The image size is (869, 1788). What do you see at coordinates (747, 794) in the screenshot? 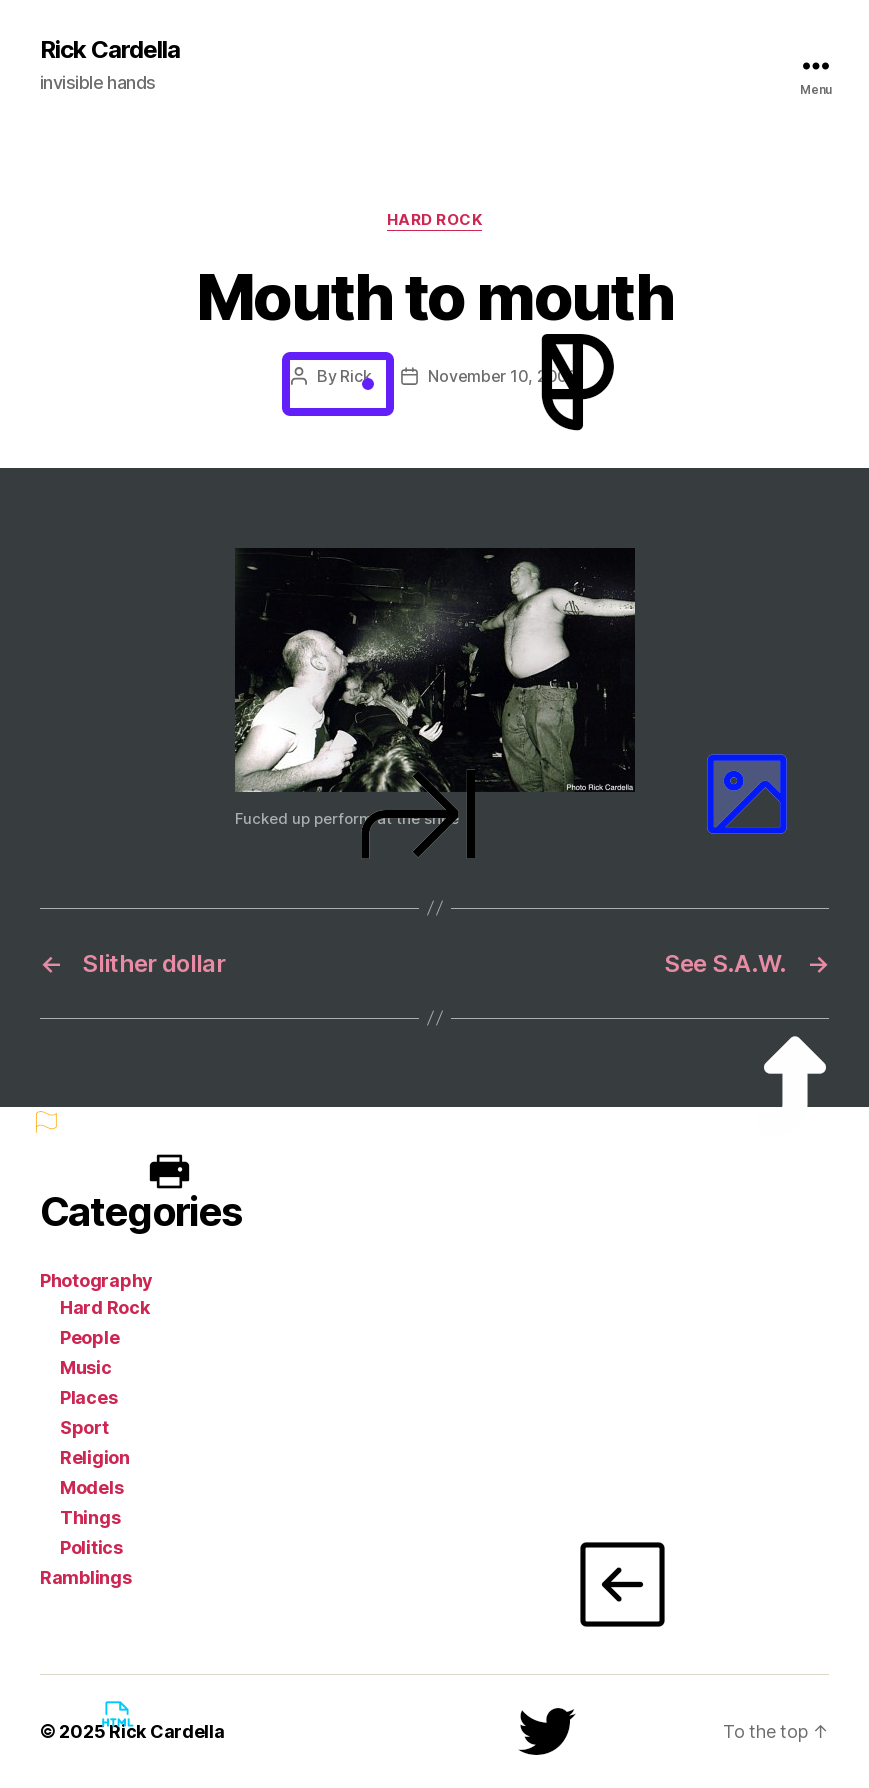
I see `view image or photo` at bounding box center [747, 794].